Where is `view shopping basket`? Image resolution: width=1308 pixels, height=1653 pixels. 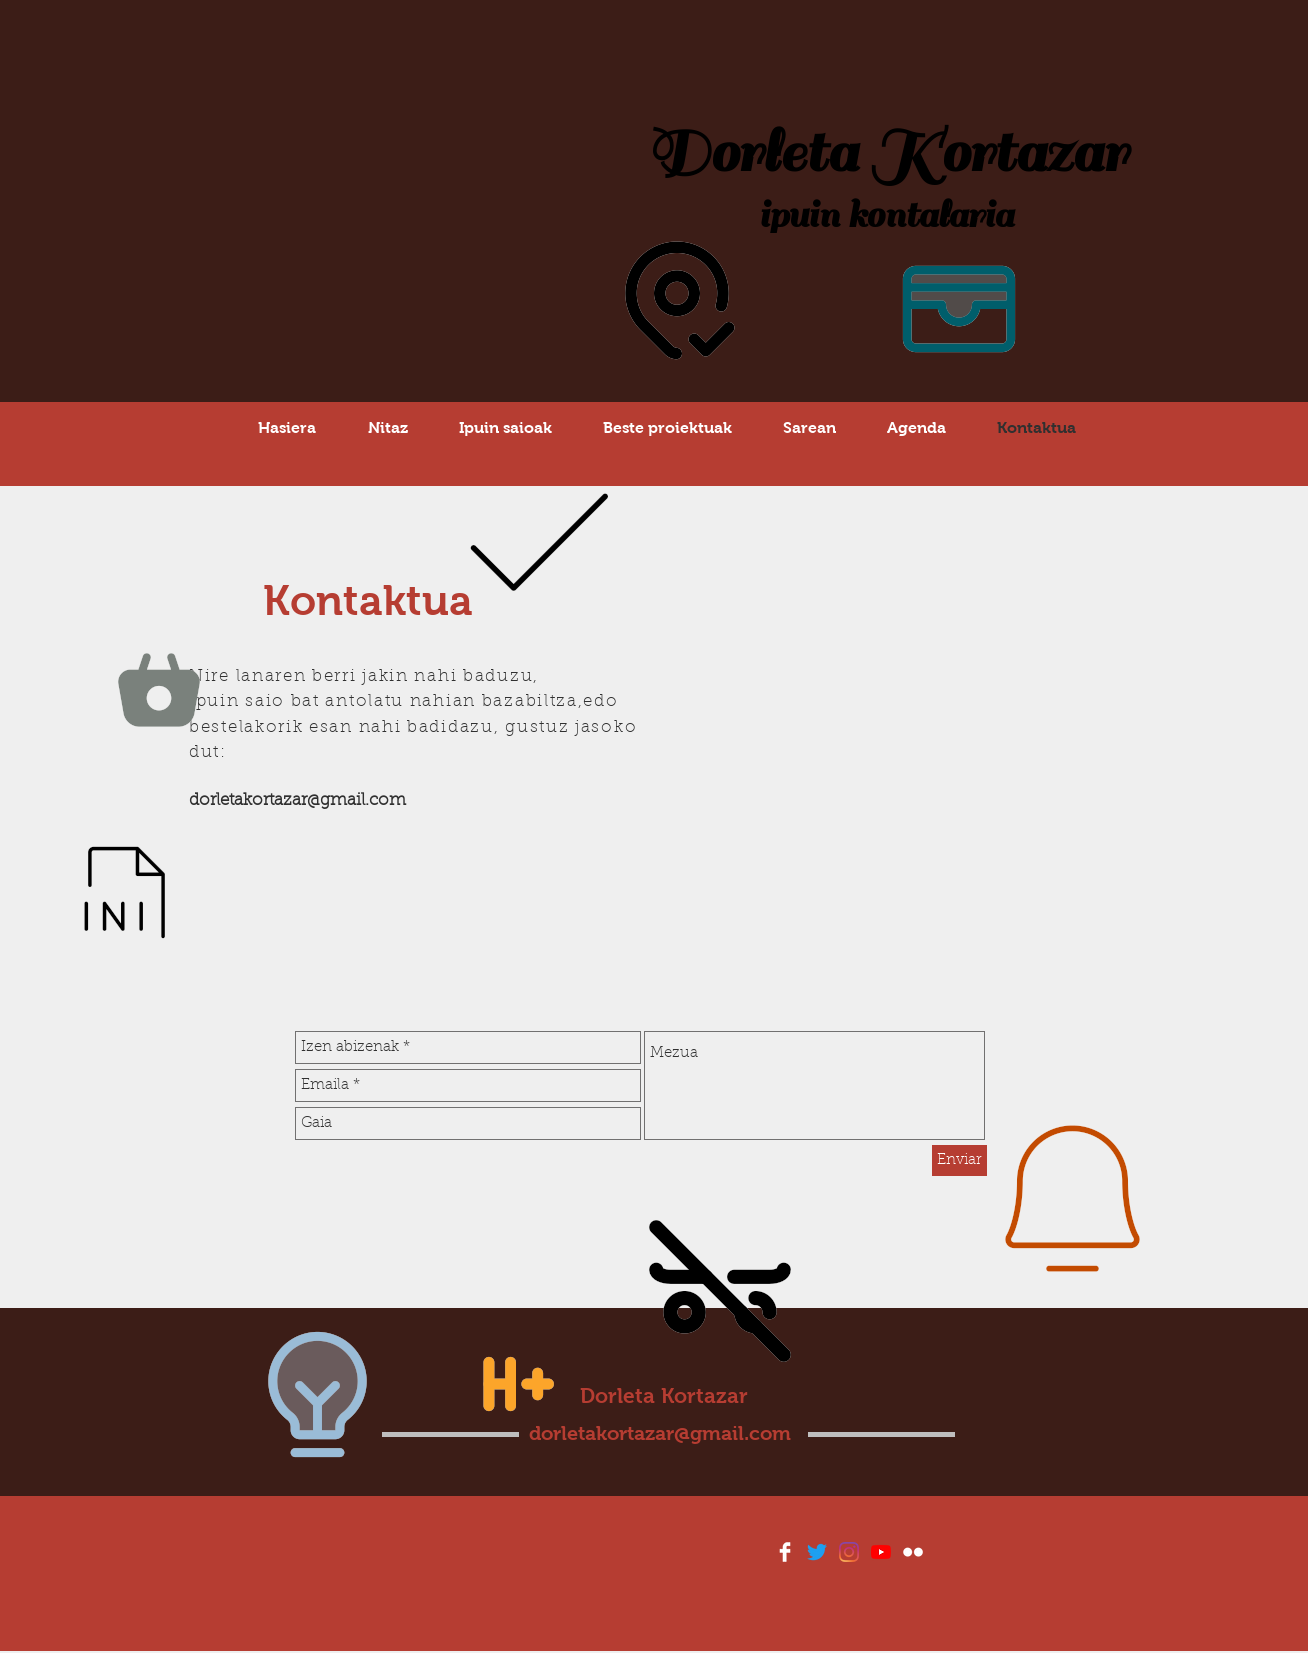 view shopping basket is located at coordinates (159, 690).